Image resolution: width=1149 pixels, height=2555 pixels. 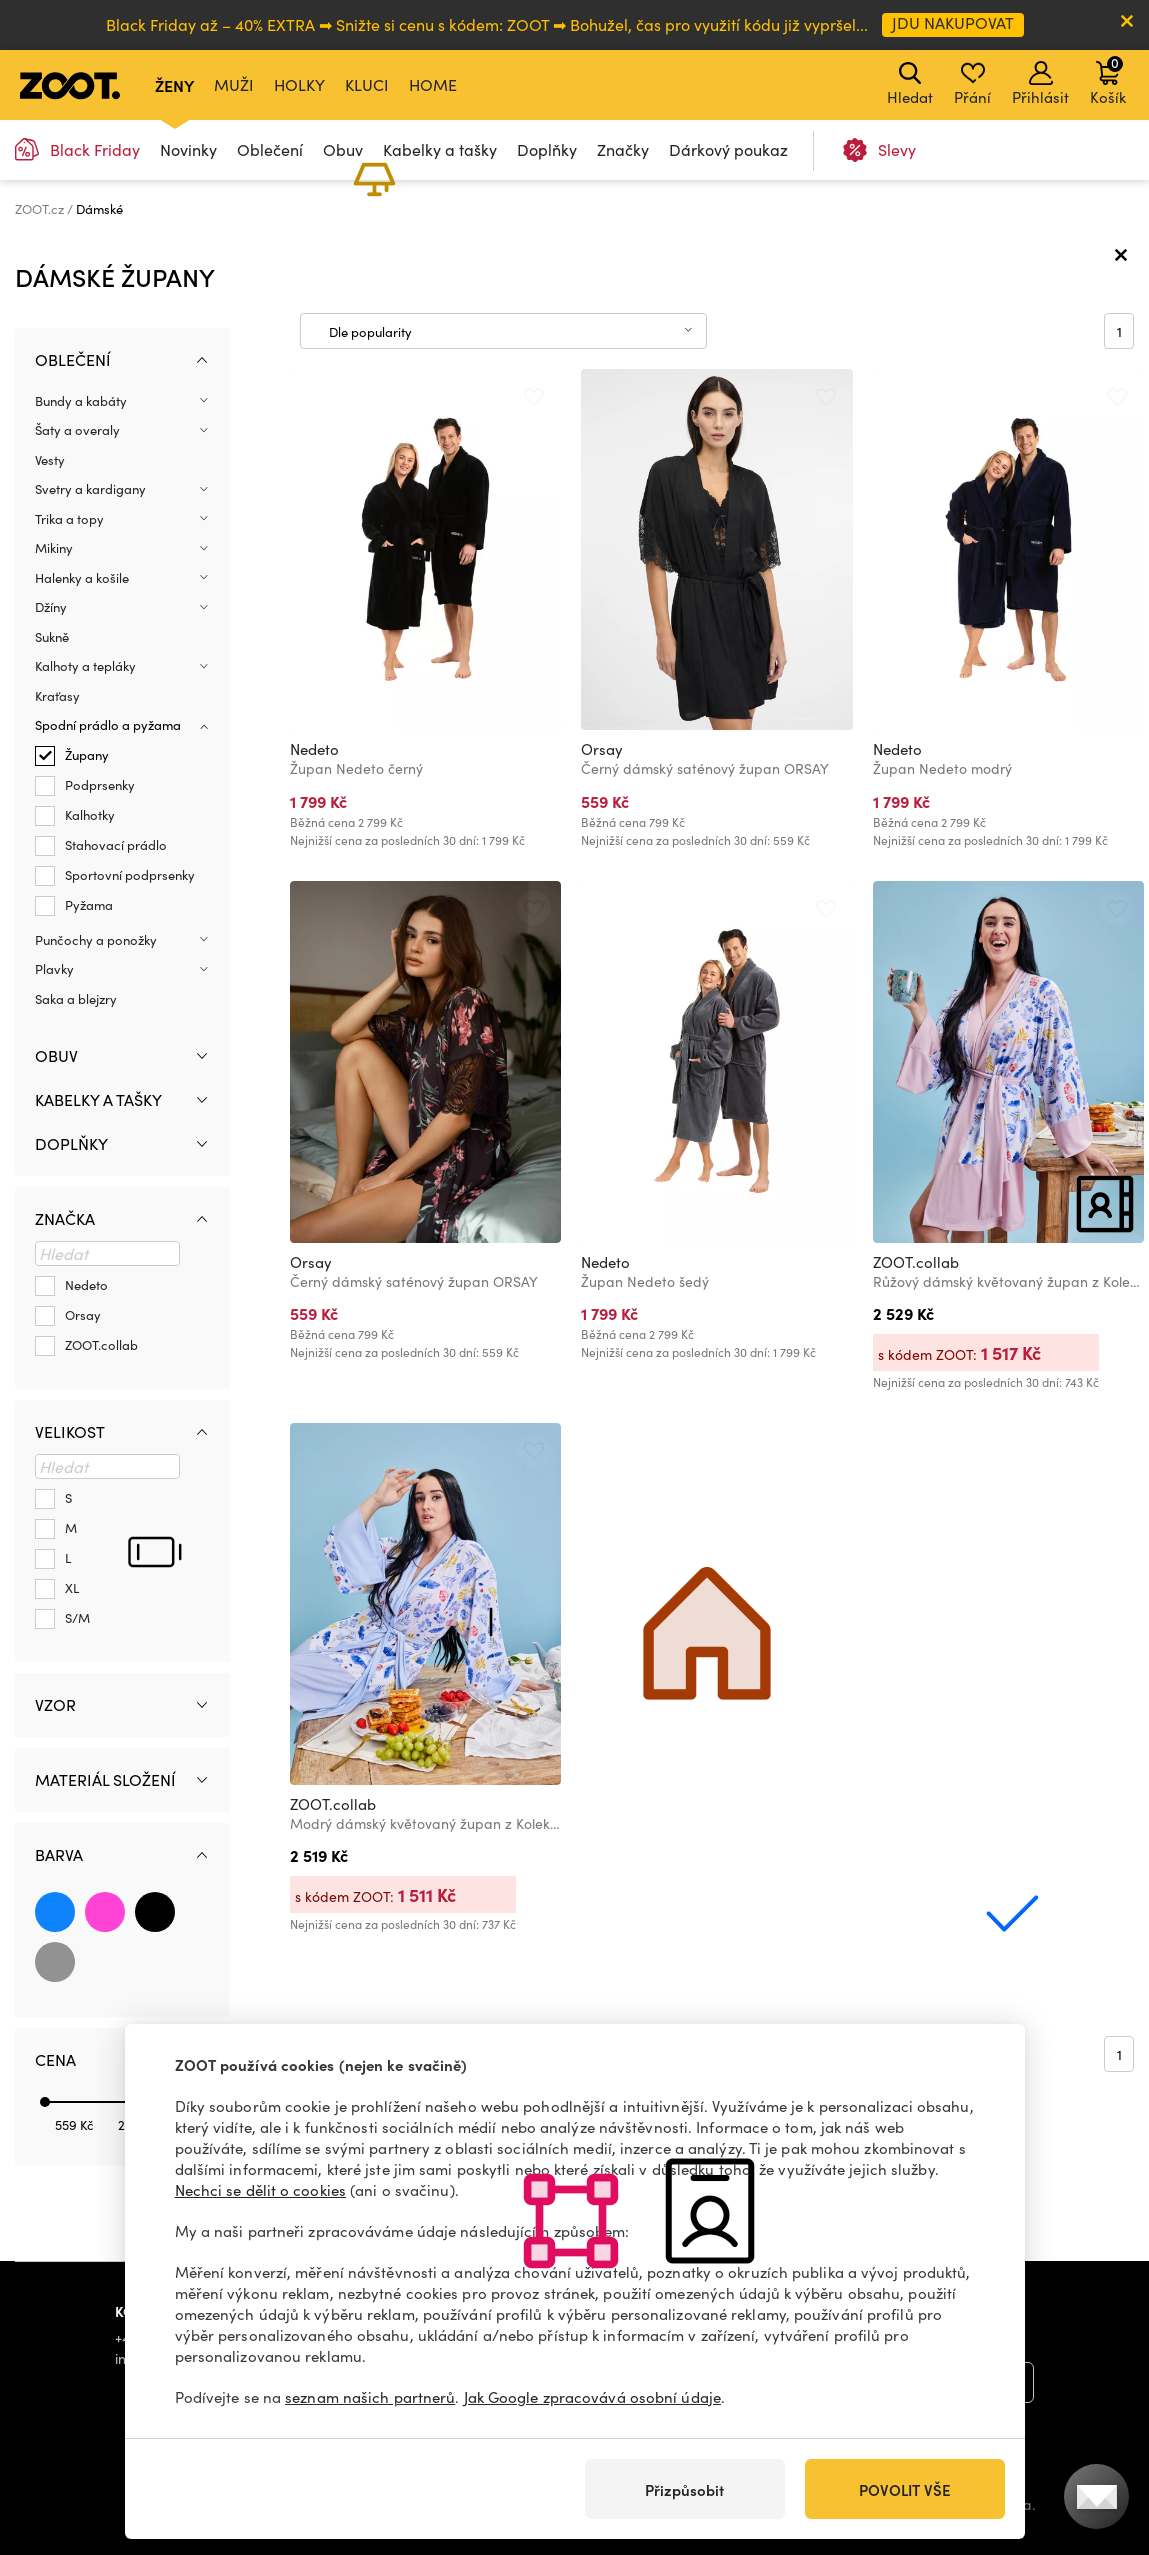 I want to click on adjust selection boundaries, so click(x=571, y=2221).